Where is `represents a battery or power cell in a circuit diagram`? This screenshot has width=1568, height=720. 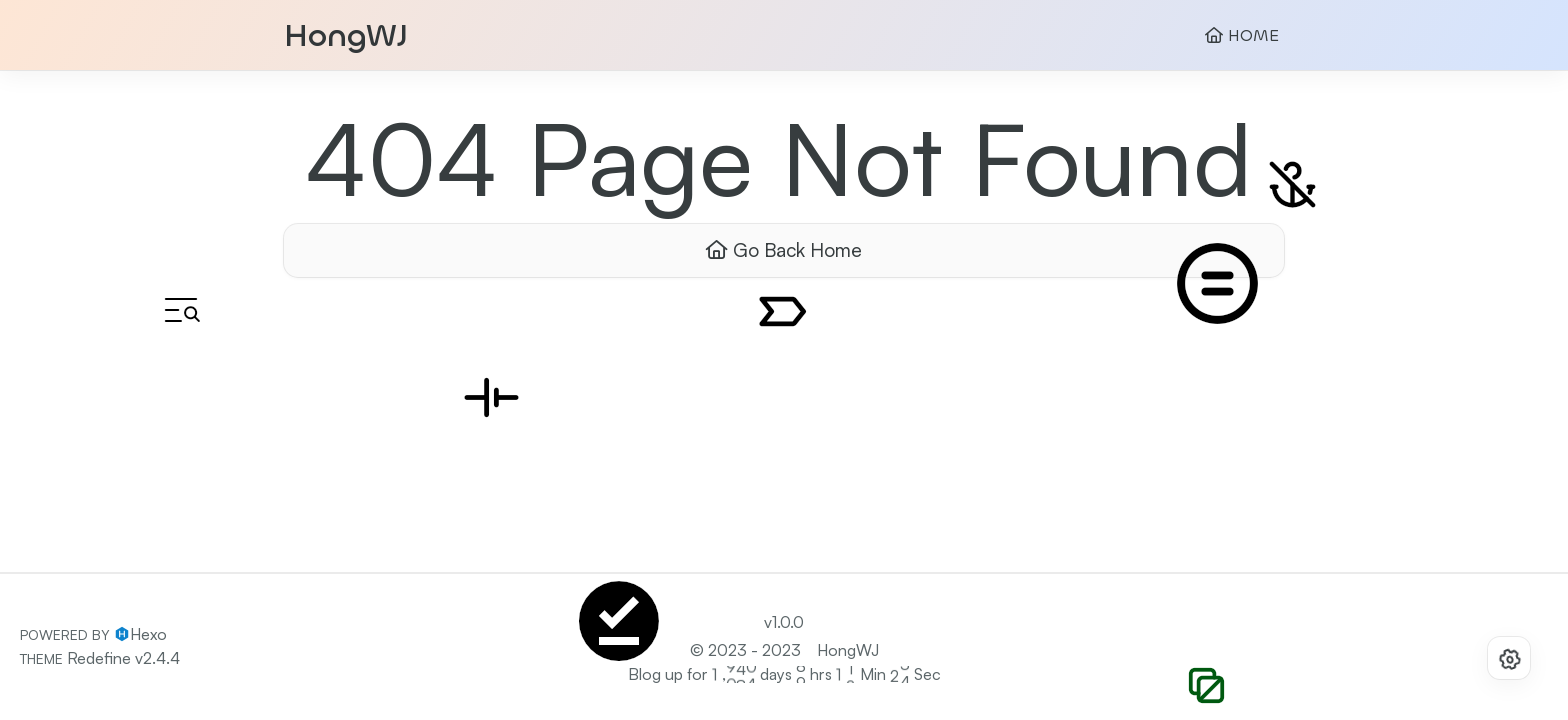 represents a battery or power cell in a circuit diagram is located at coordinates (491, 397).